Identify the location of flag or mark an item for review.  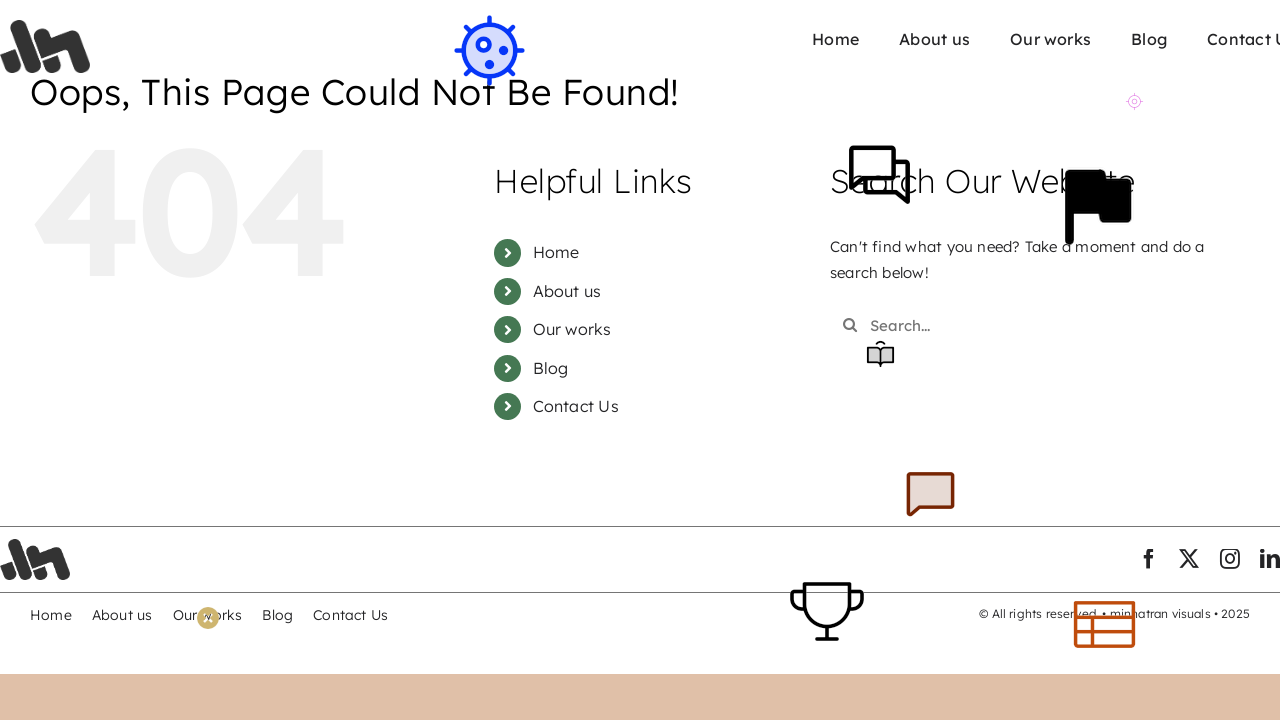
(1096, 205).